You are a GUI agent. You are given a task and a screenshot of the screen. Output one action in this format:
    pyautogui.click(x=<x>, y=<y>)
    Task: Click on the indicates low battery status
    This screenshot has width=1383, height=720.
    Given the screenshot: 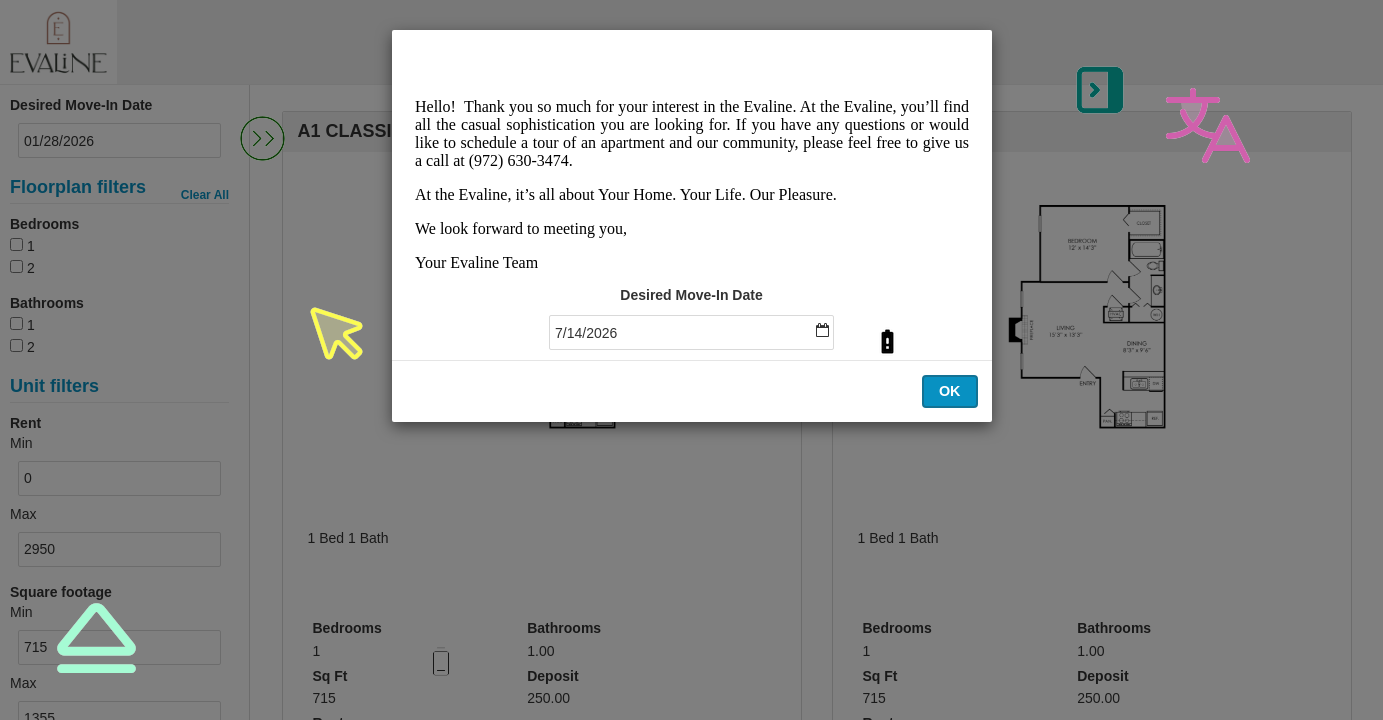 What is the action you would take?
    pyautogui.click(x=441, y=662)
    